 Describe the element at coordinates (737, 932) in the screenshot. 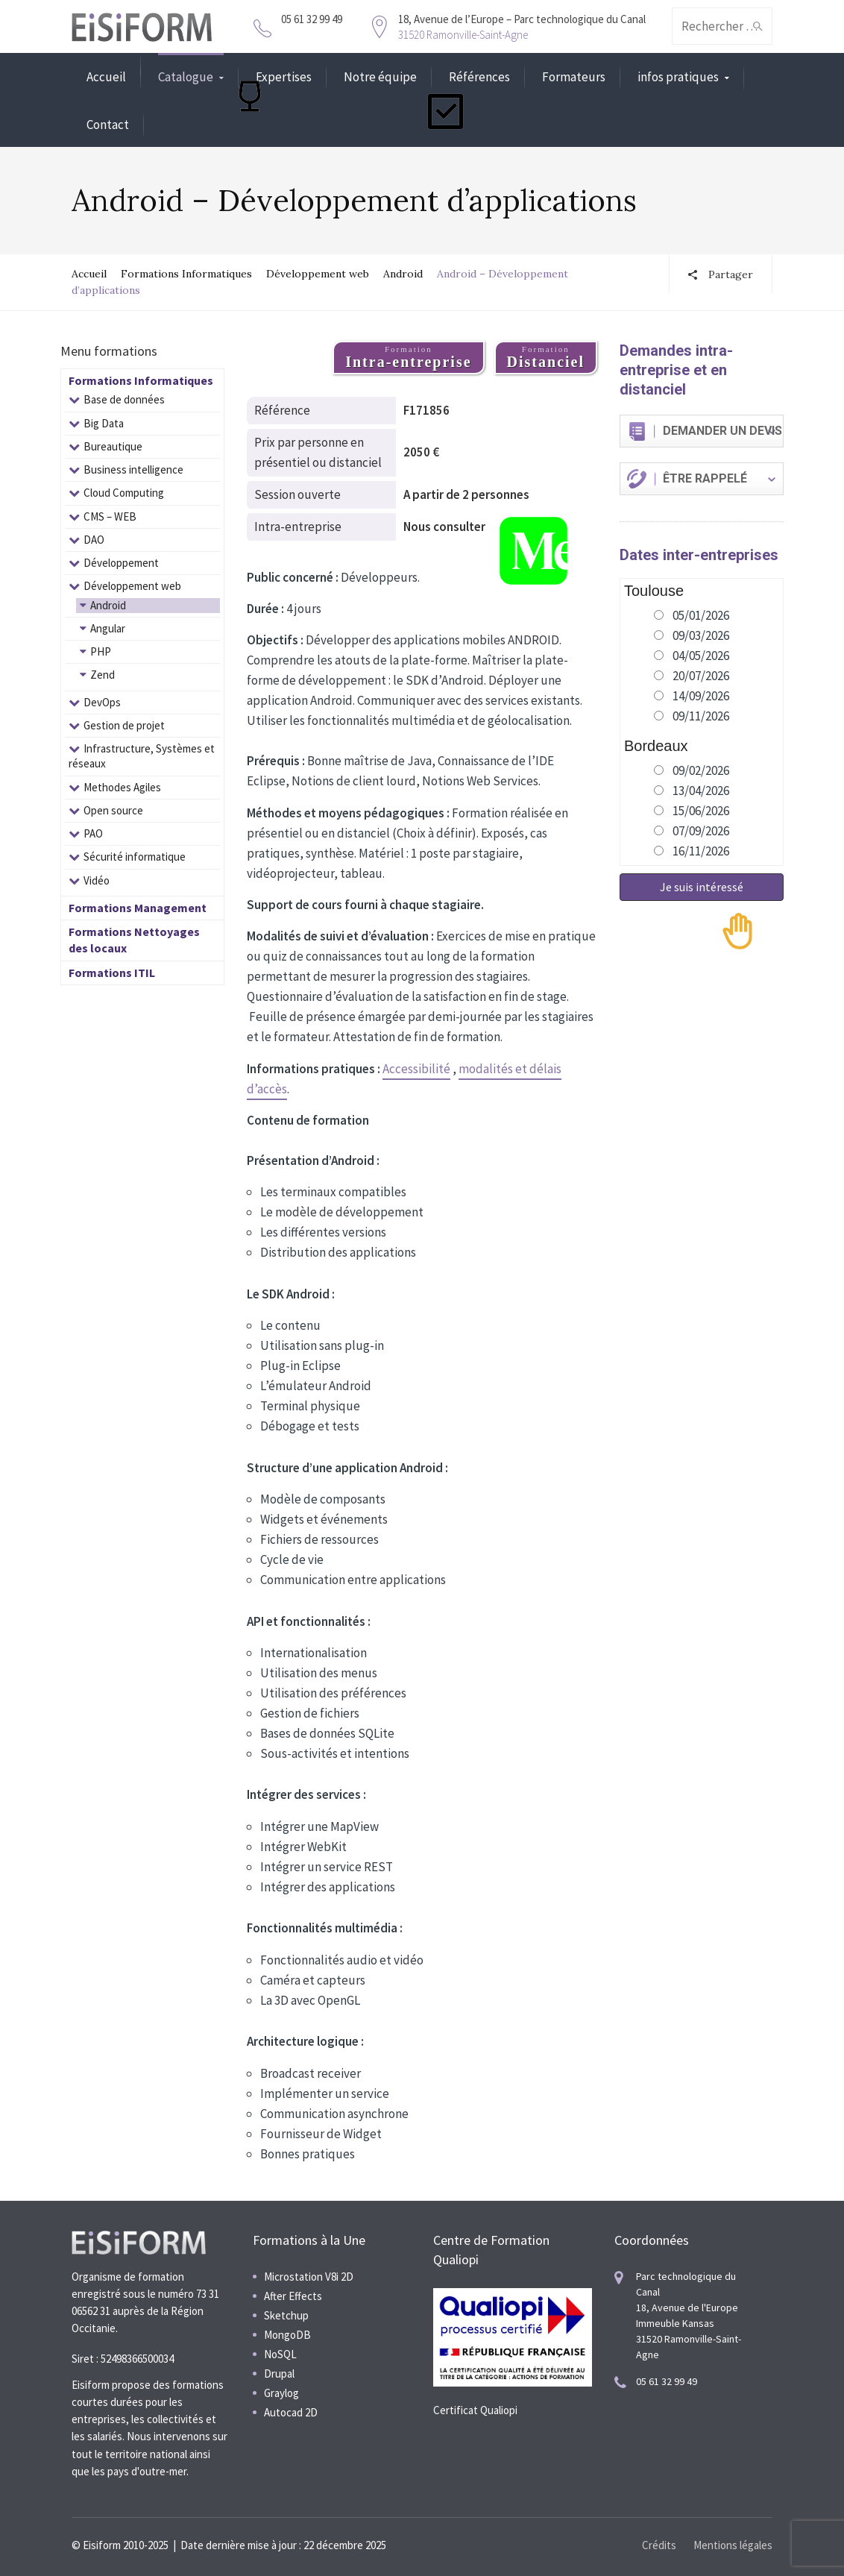

I see `stop or pause current action` at that location.